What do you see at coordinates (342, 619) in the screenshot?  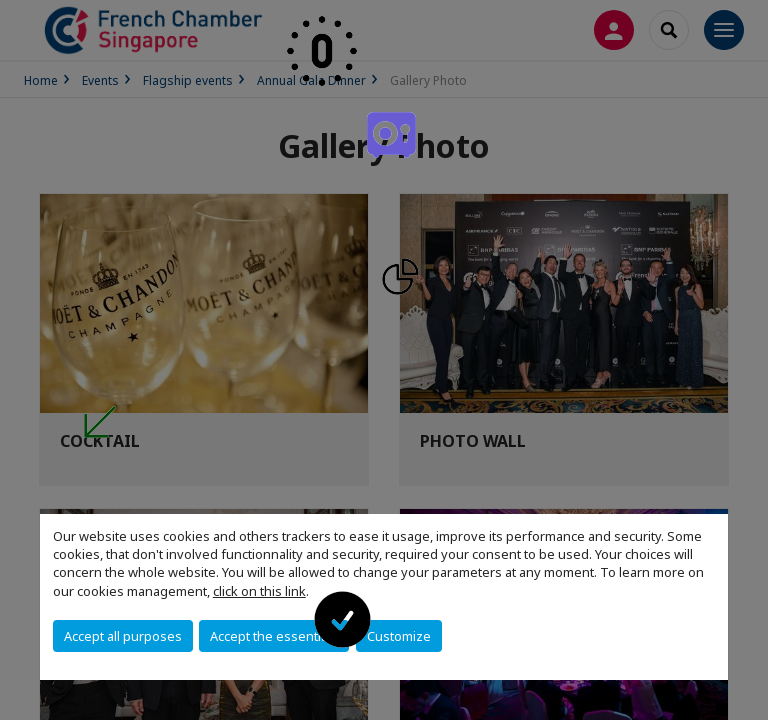 I see `indicates a completed or successful action` at bounding box center [342, 619].